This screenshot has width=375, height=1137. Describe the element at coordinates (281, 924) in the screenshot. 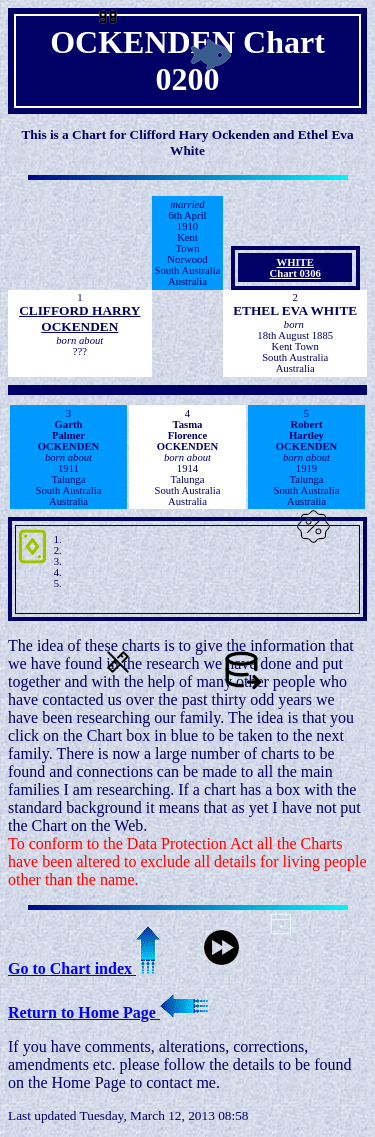

I see `indicates a calendar event or scheduled item` at that location.